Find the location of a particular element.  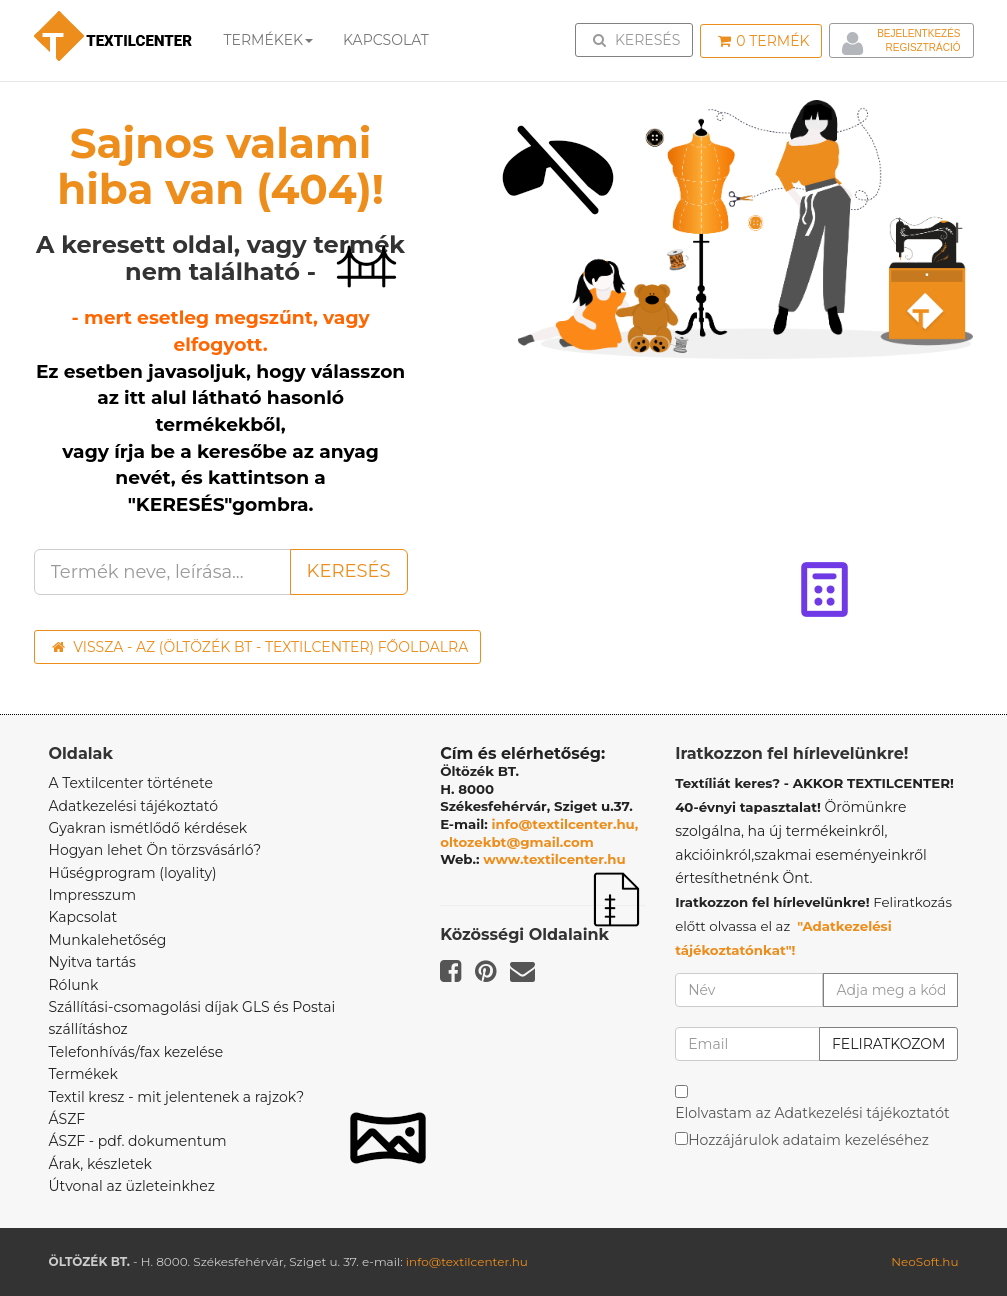

view bridge or crossing information is located at coordinates (366, 266).